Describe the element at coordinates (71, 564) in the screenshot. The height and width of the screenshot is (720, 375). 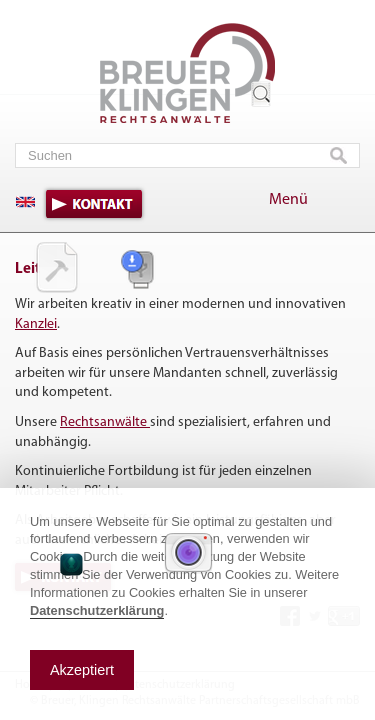
I see `open gitkraken git client` at that location.